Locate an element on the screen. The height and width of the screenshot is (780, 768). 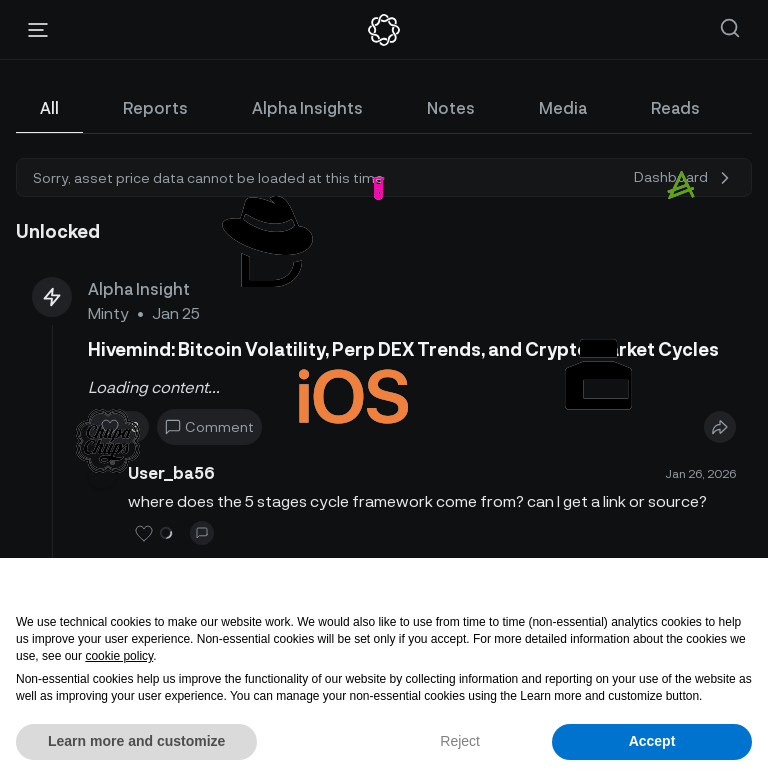
access lab results or medical tests is located at coordinates (378, 188).